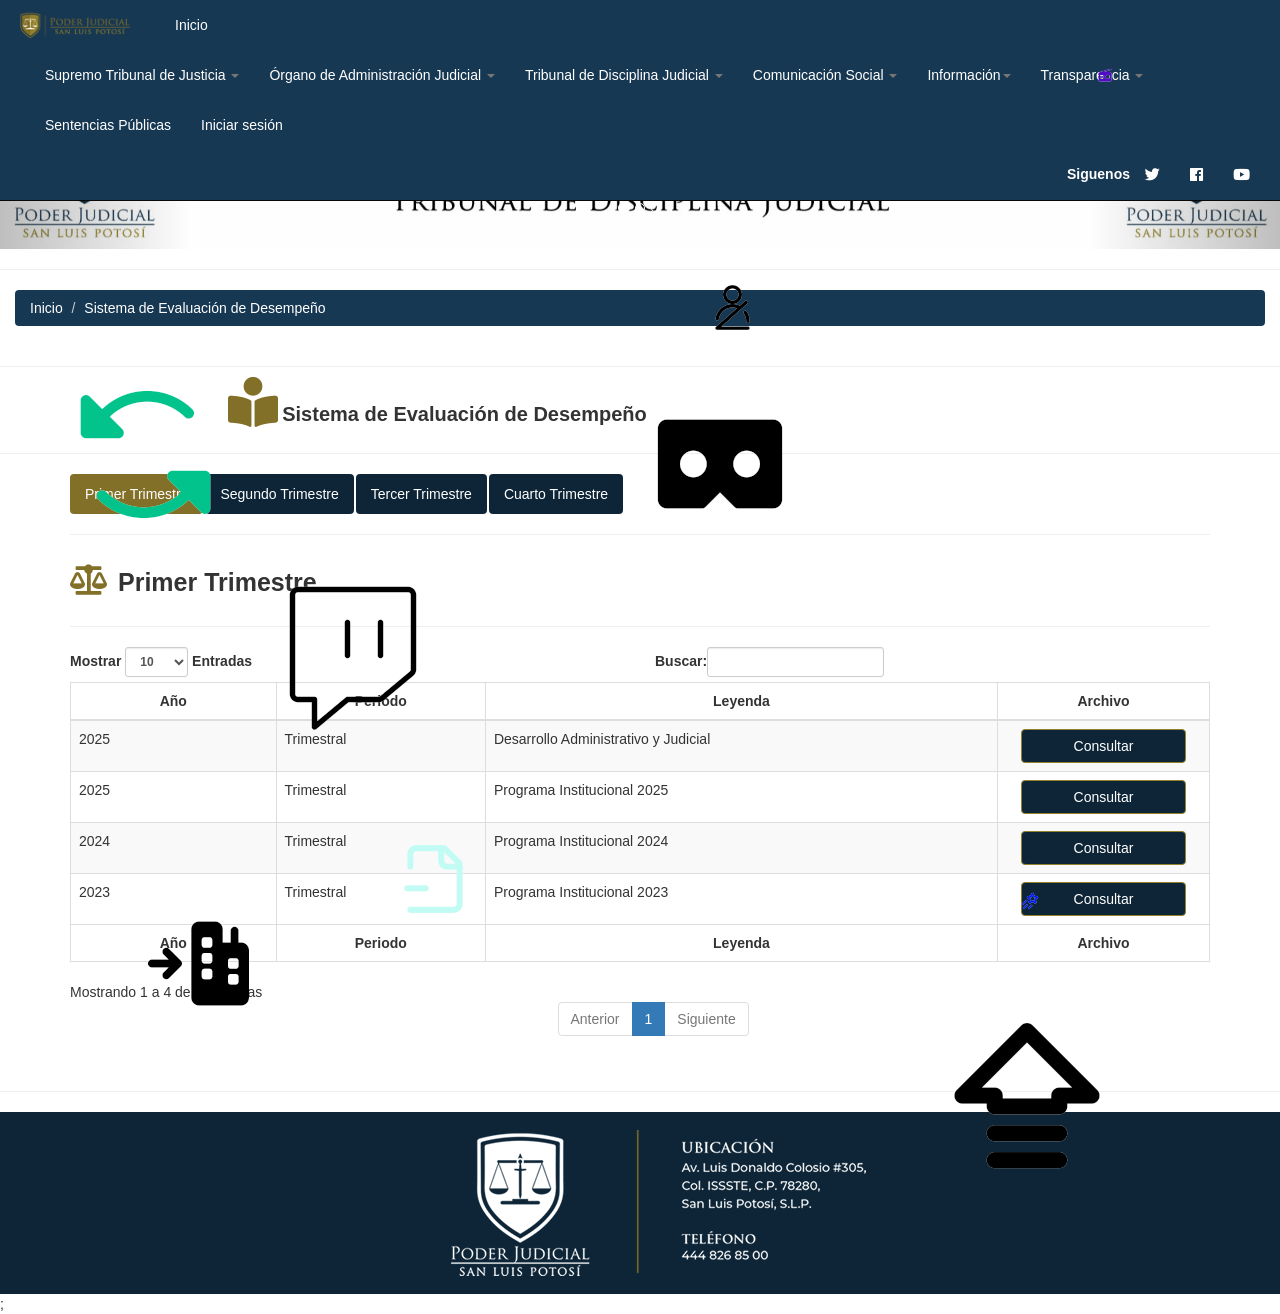 The height and width of the screenshot is (1314, 1280). Describe the element at coordinates (145, 454) in the screenshot. I see `refresh or reload content` at that location.